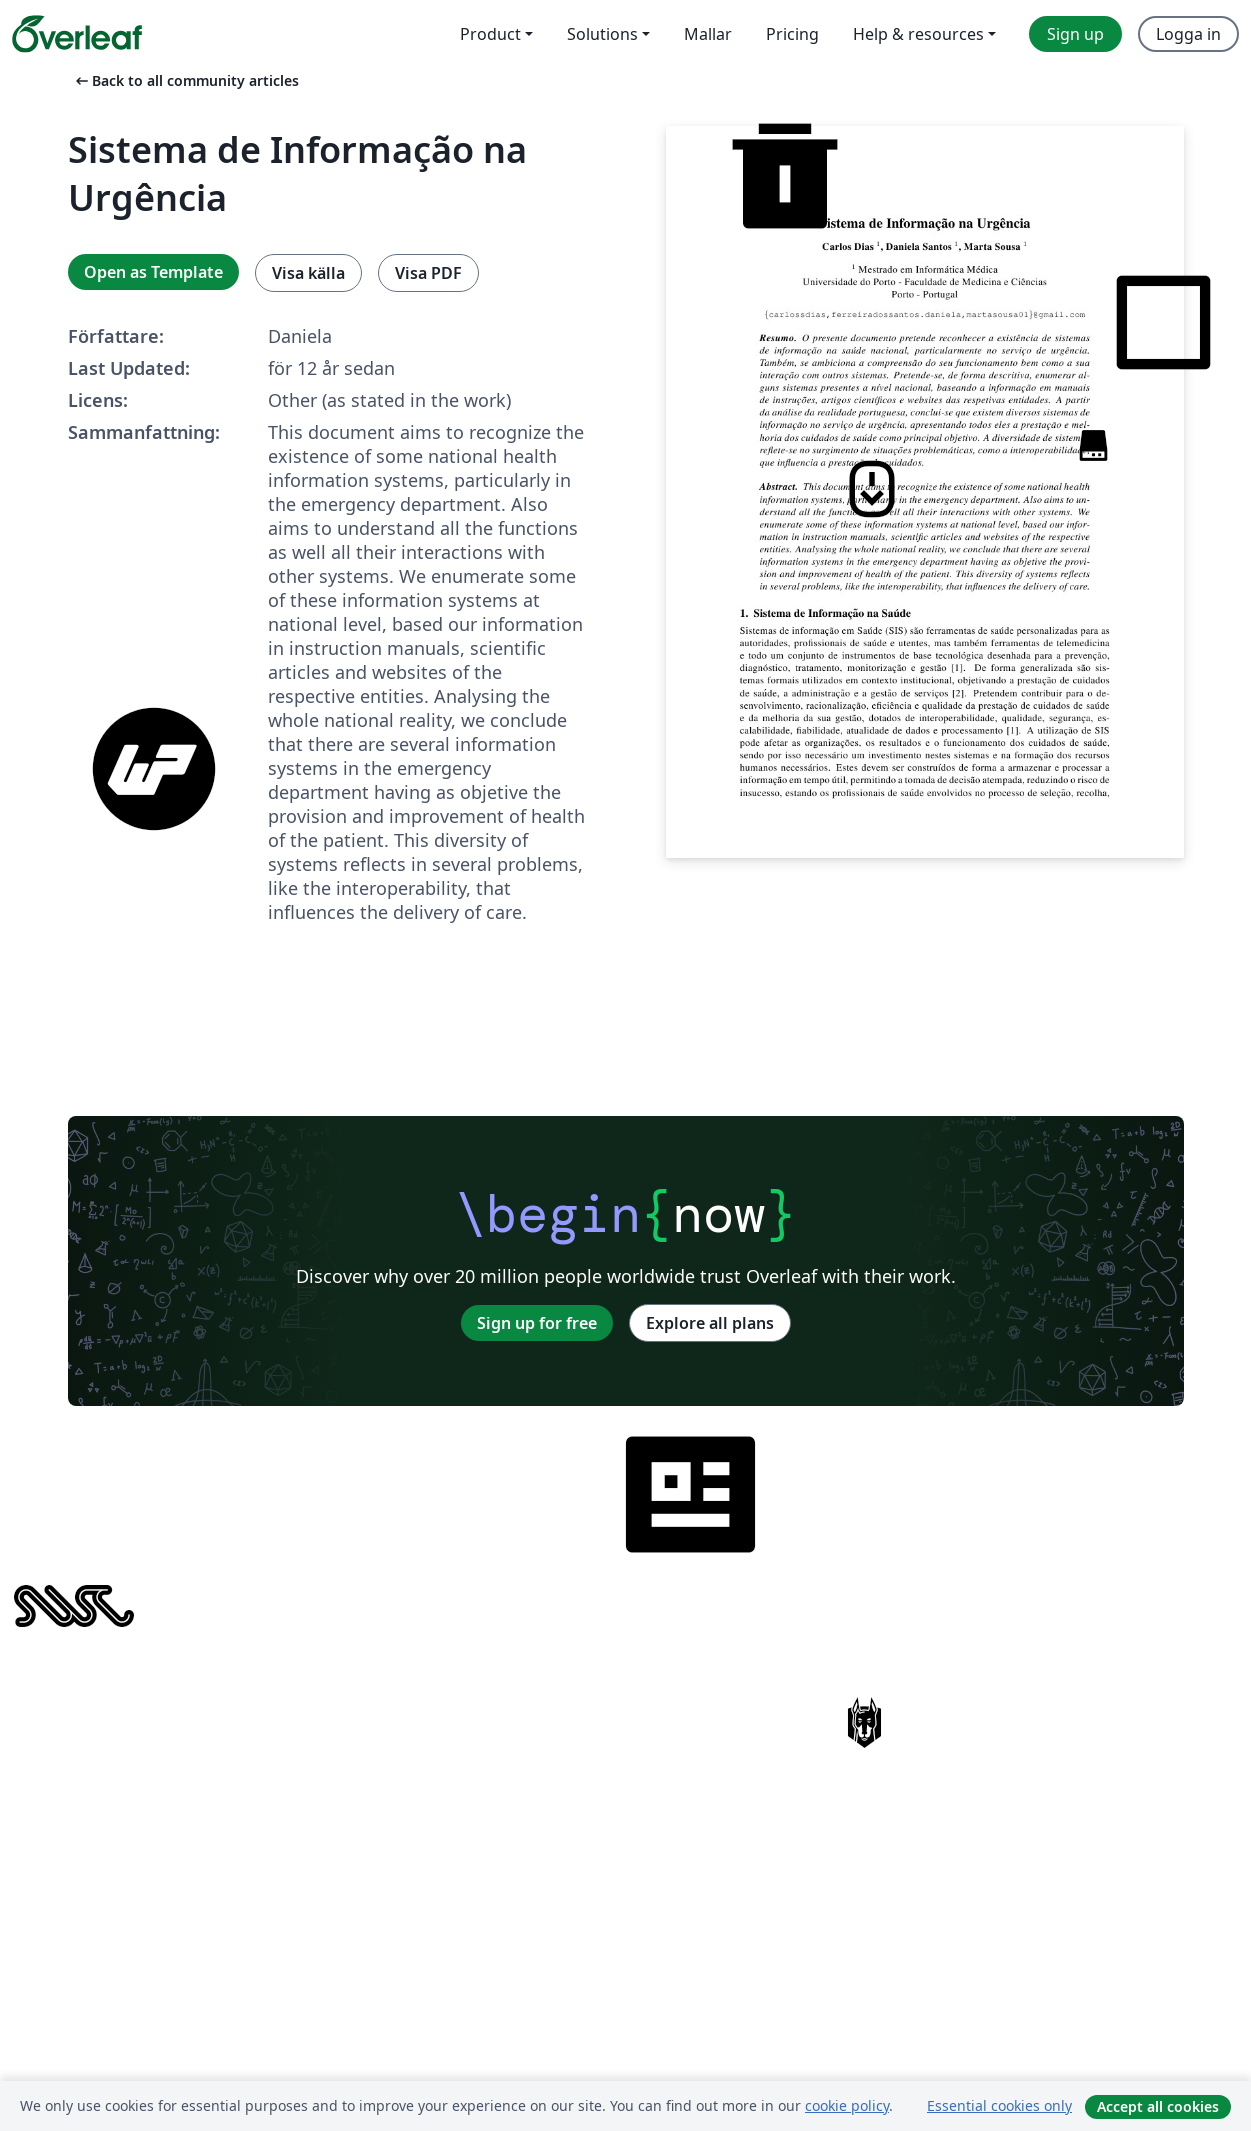  What do you see at coordinates (864, 1722) in the screenshot?
I see `access Snyk security dashboard` at bounding box center [864, 1722].